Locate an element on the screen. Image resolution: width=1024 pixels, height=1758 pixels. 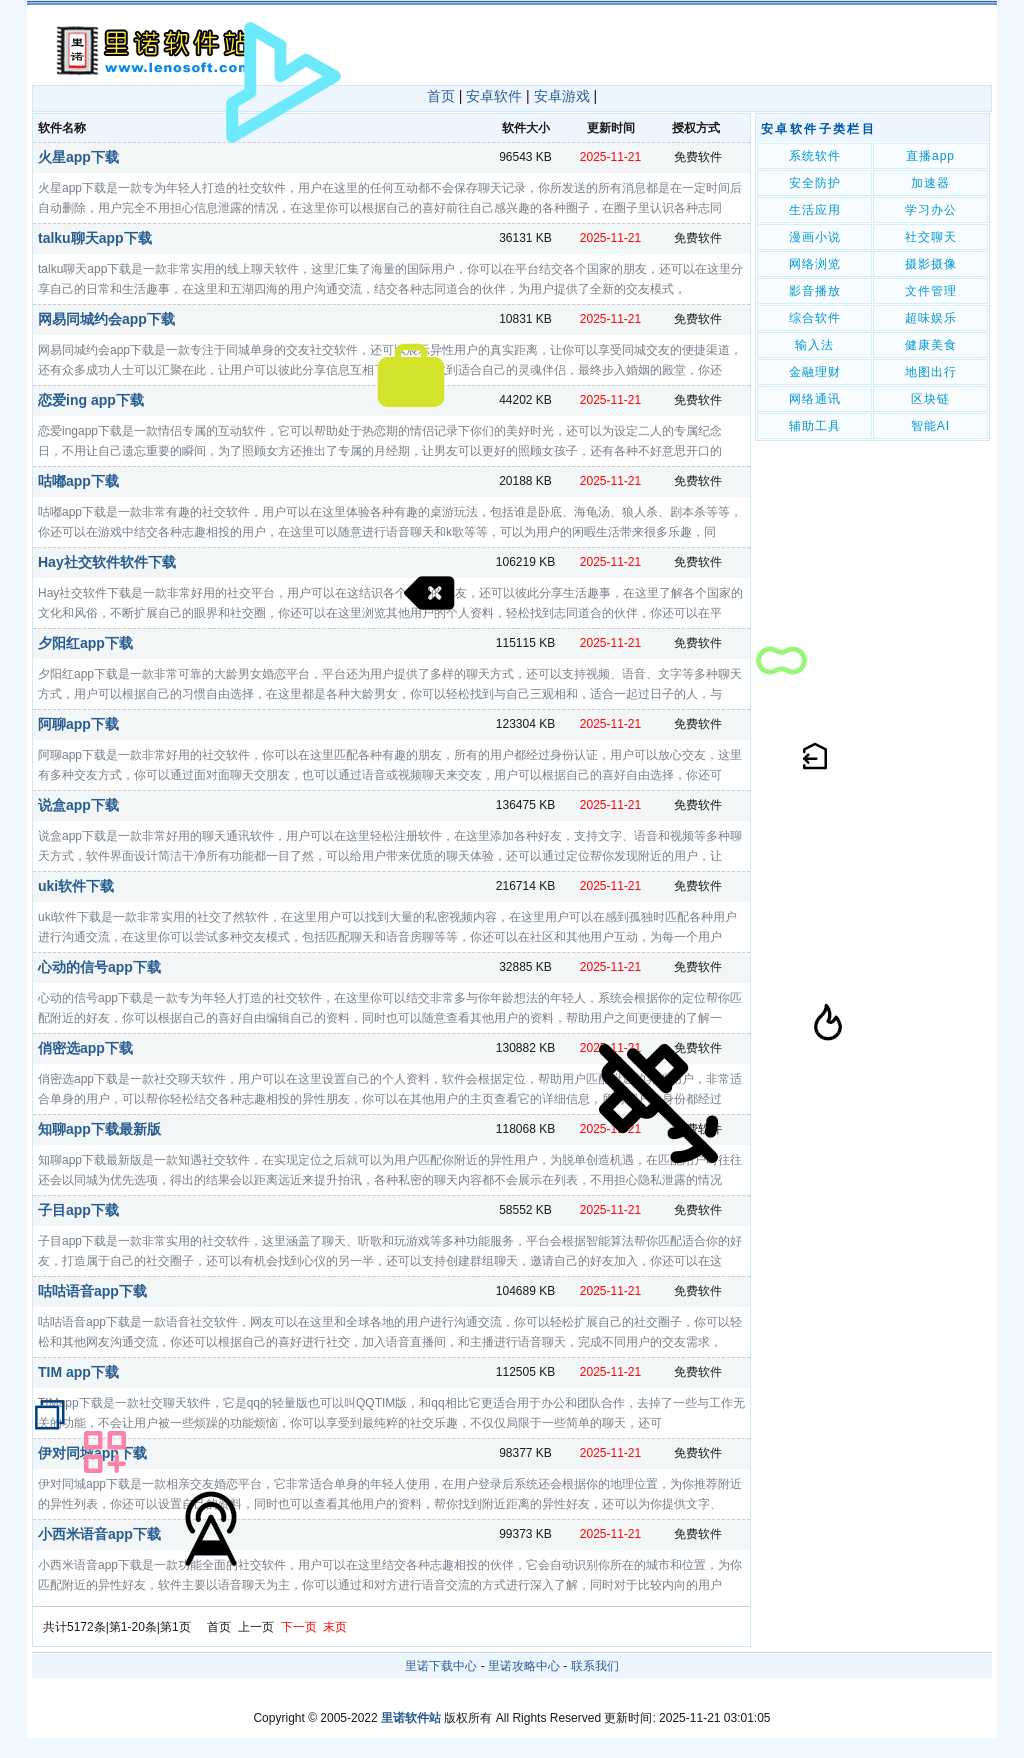
add a new category is located at coordinates (105, 1452).